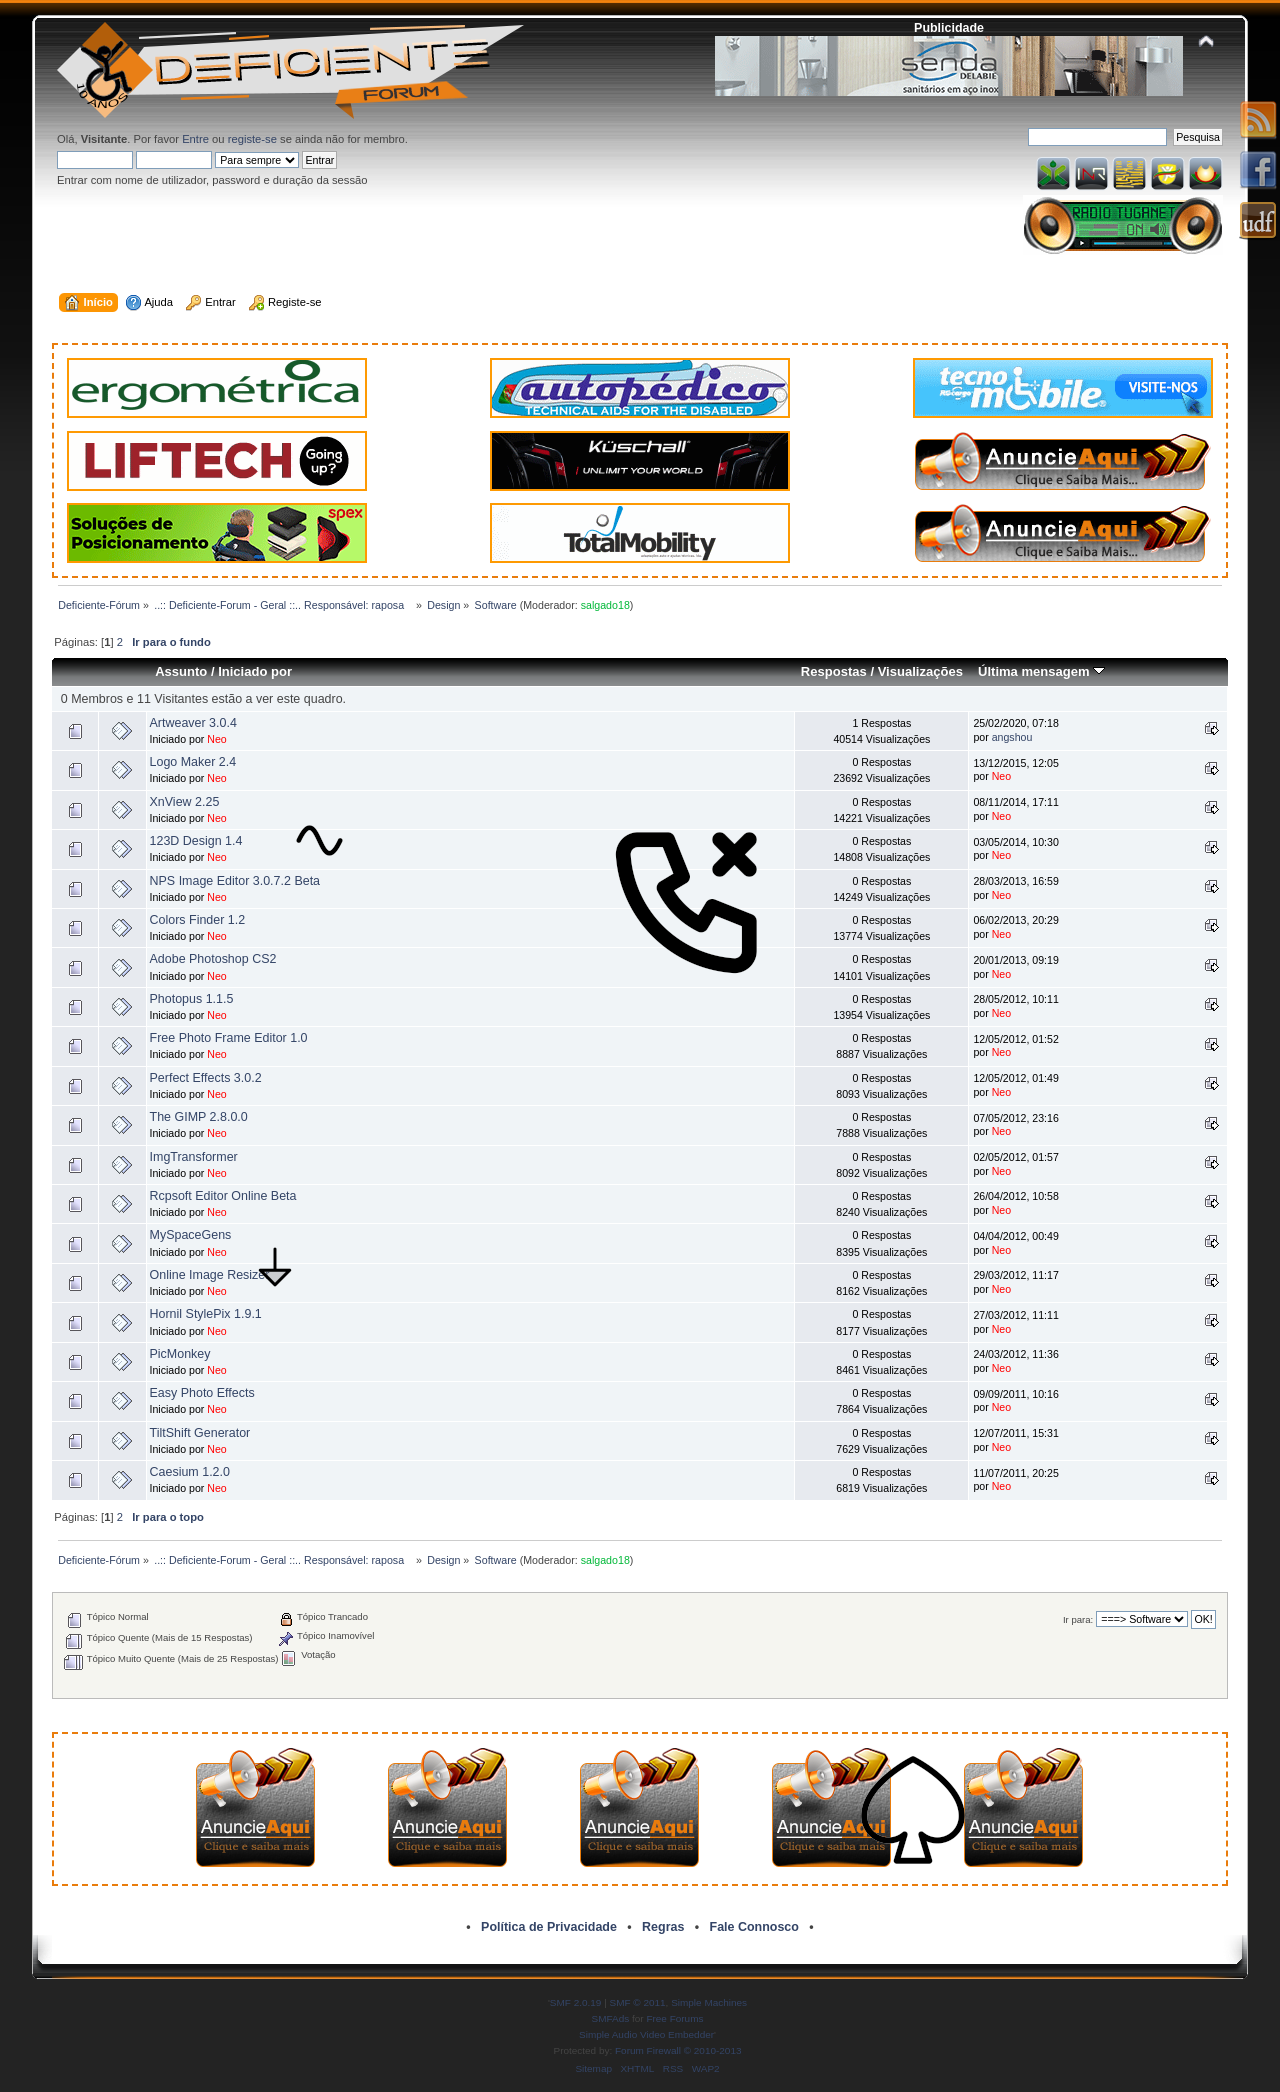  I want to click on spade suit symbol for card games, so click(913, 1812).